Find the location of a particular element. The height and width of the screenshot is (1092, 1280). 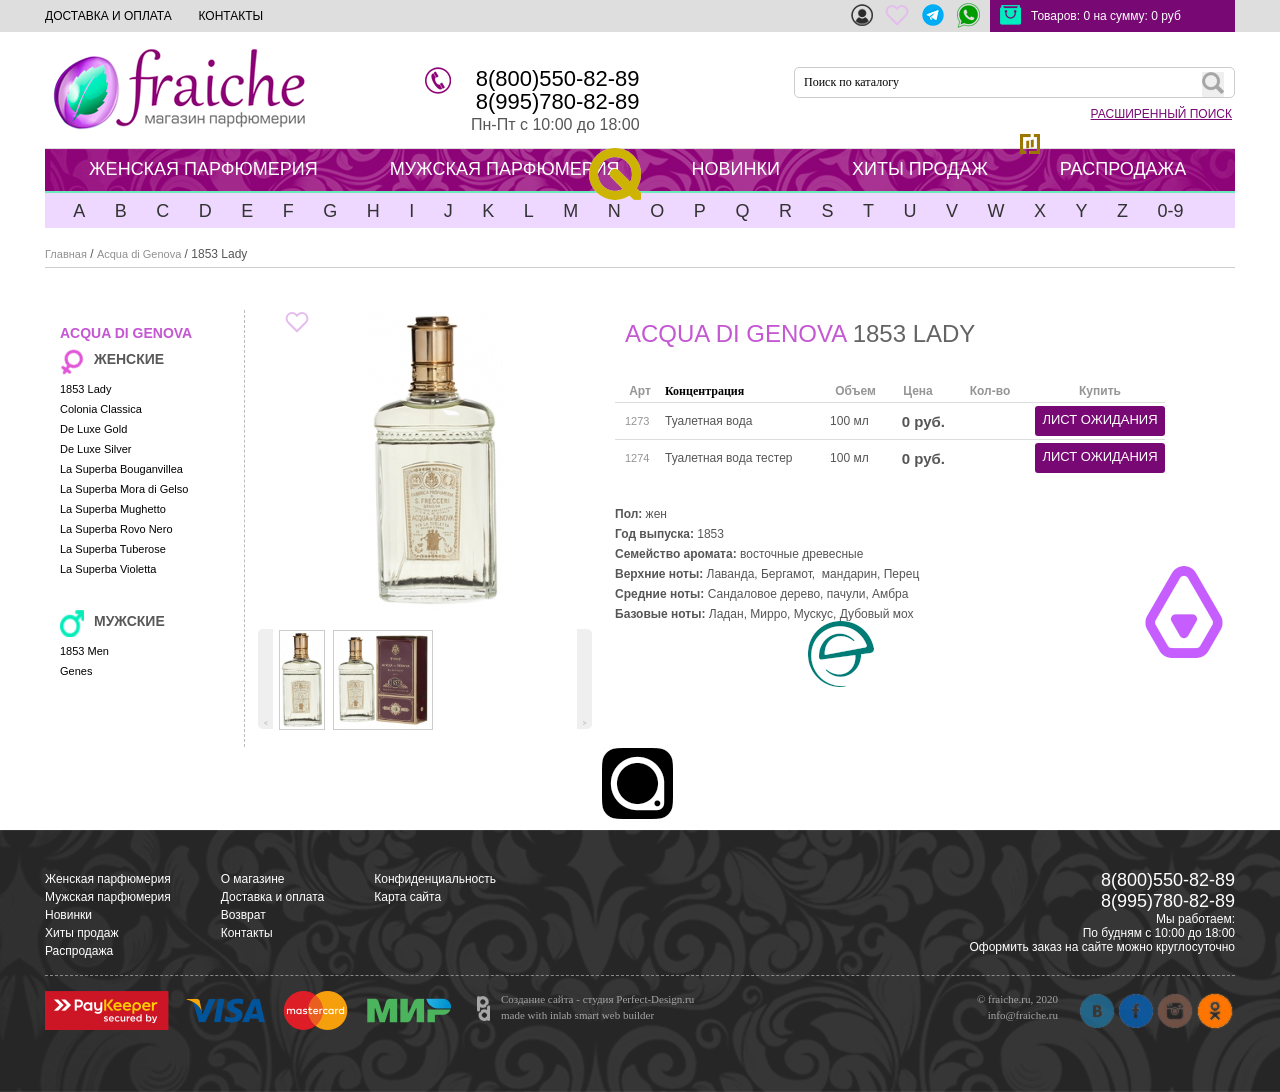

esoteric software company logo is located at coordinates (841, 654).